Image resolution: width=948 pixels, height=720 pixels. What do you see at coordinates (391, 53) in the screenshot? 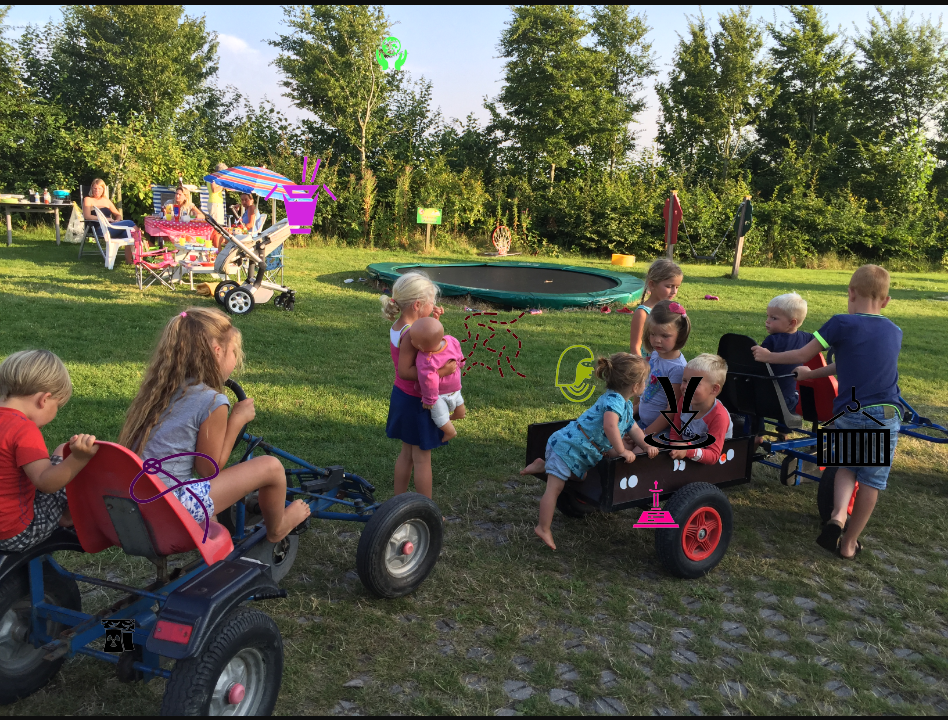
I see `view environmental or sustainability features` at bounding box center [391, 53].